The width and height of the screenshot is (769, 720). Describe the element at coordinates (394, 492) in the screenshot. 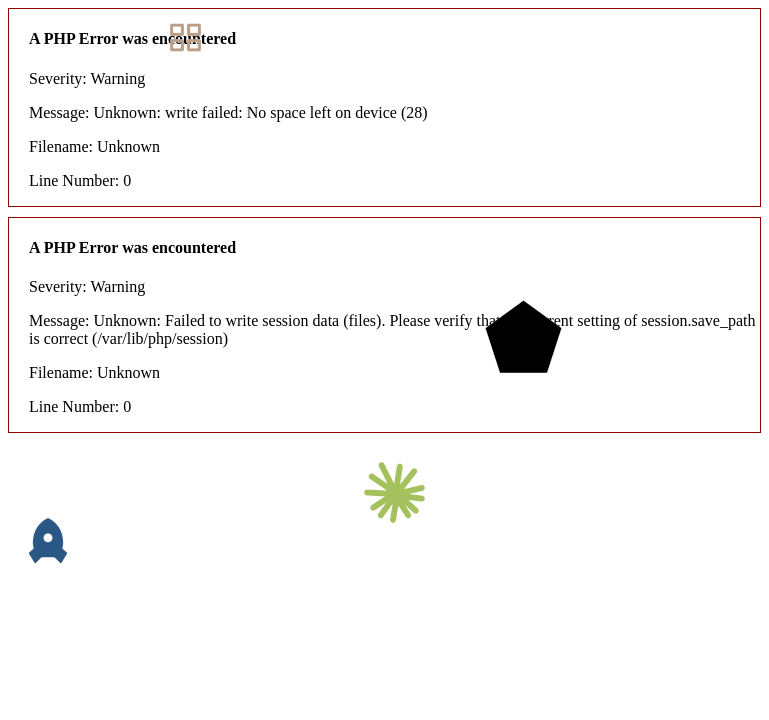

I see `open the Claude AI assistant` at that location.